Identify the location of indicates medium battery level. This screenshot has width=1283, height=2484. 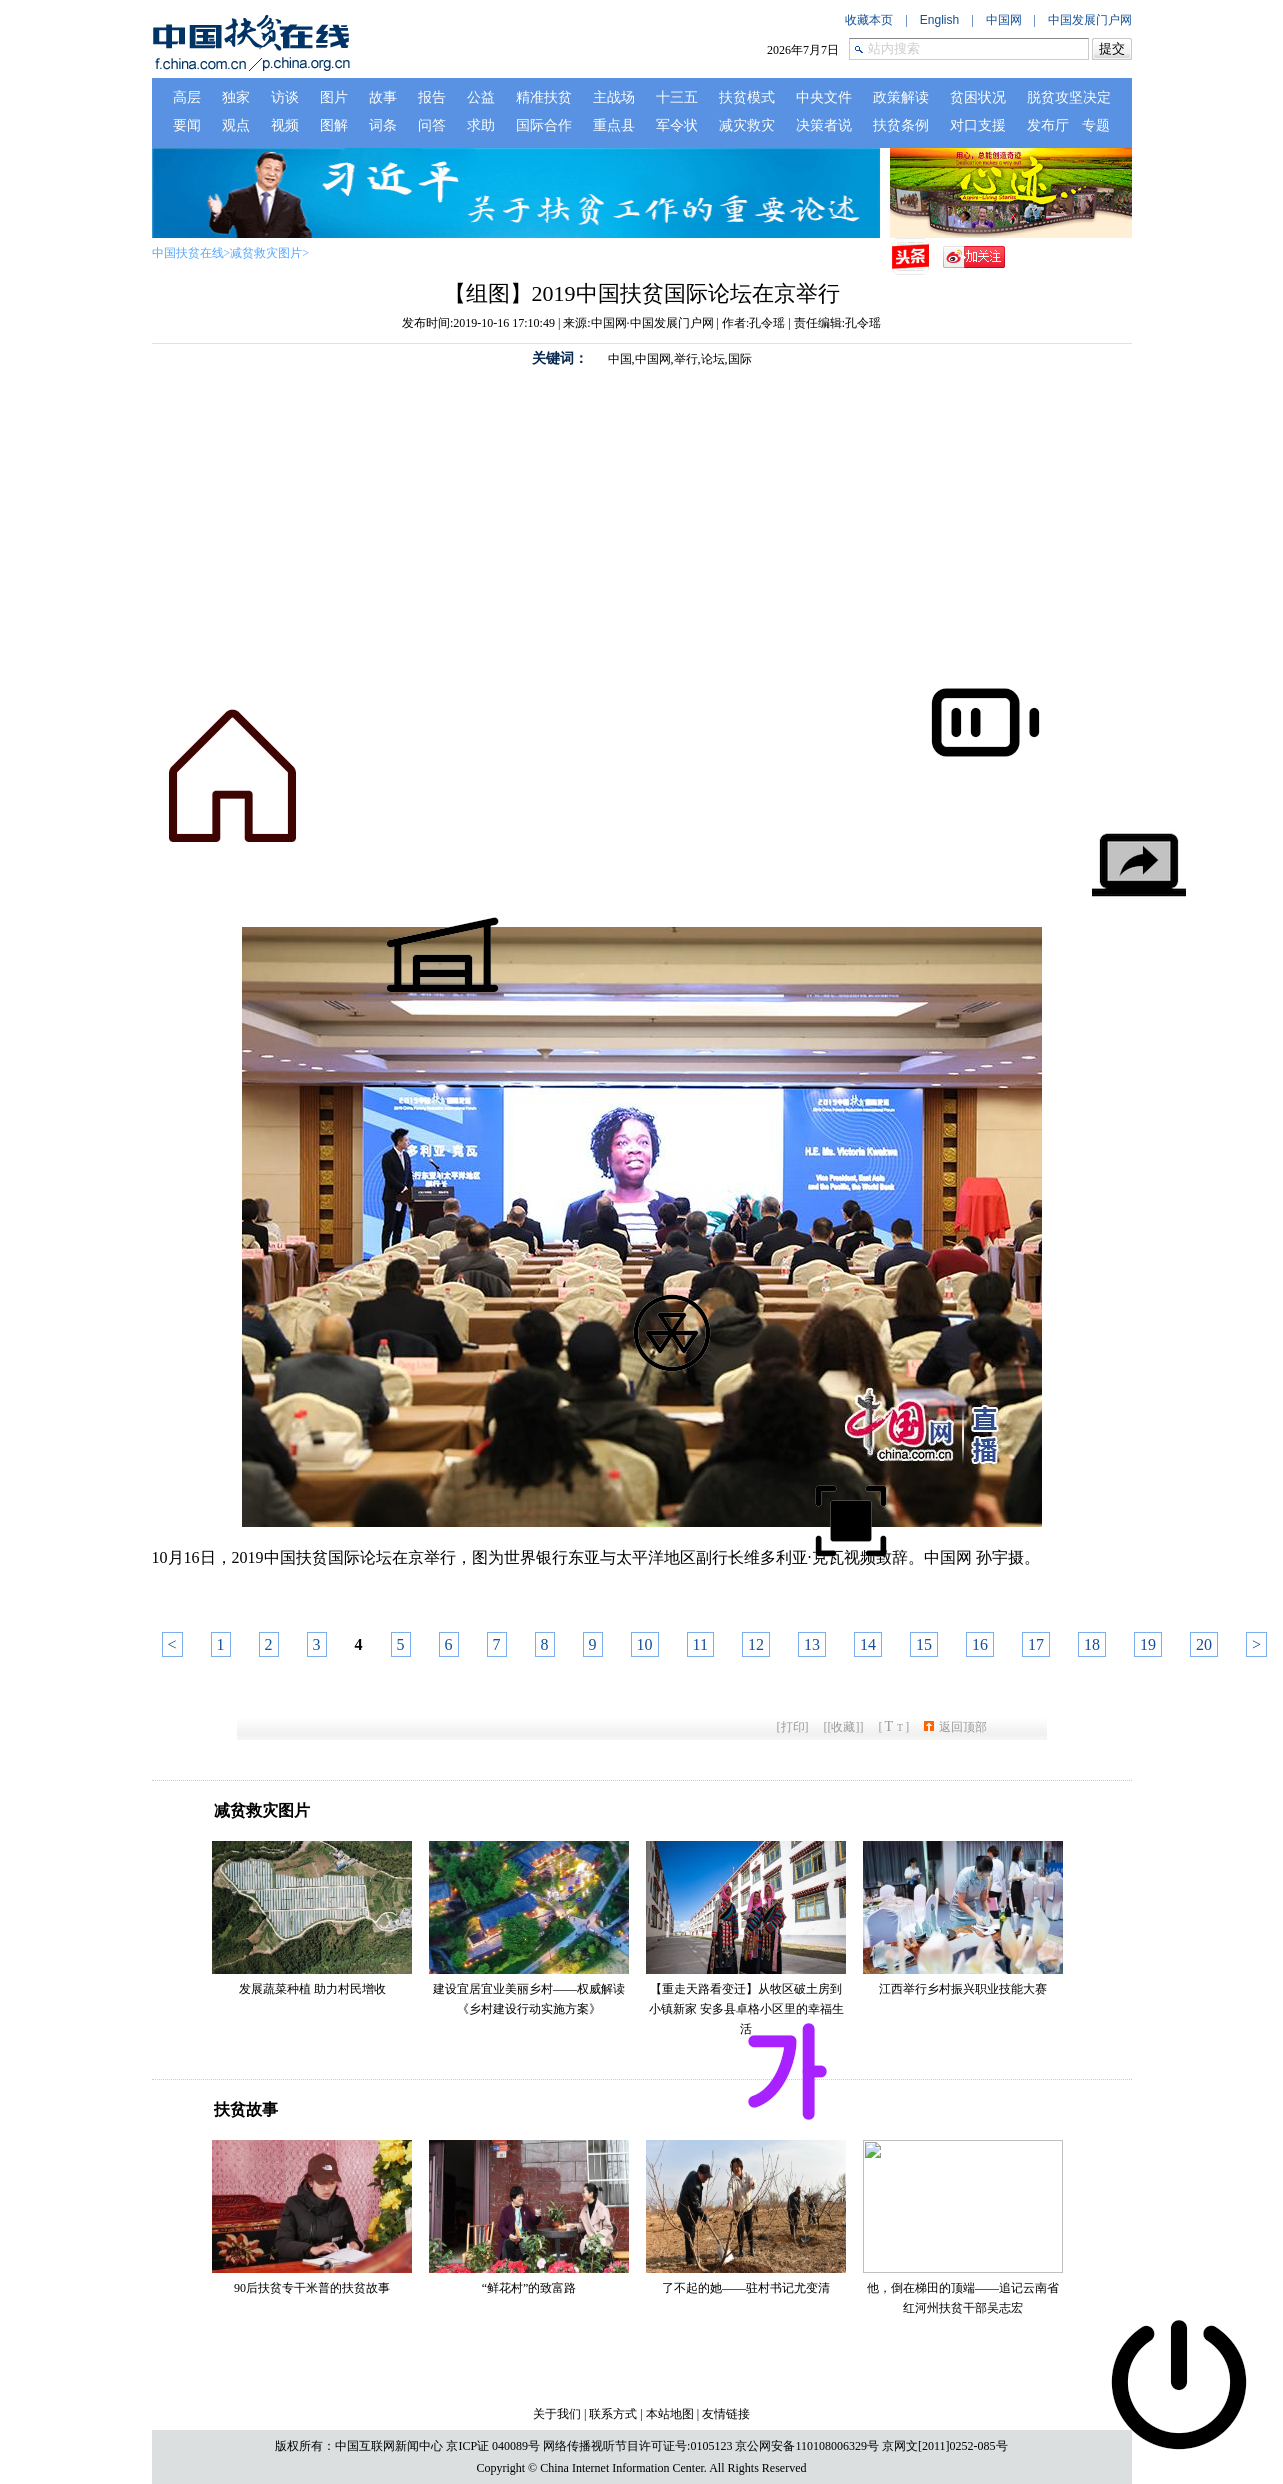
(985, 722).